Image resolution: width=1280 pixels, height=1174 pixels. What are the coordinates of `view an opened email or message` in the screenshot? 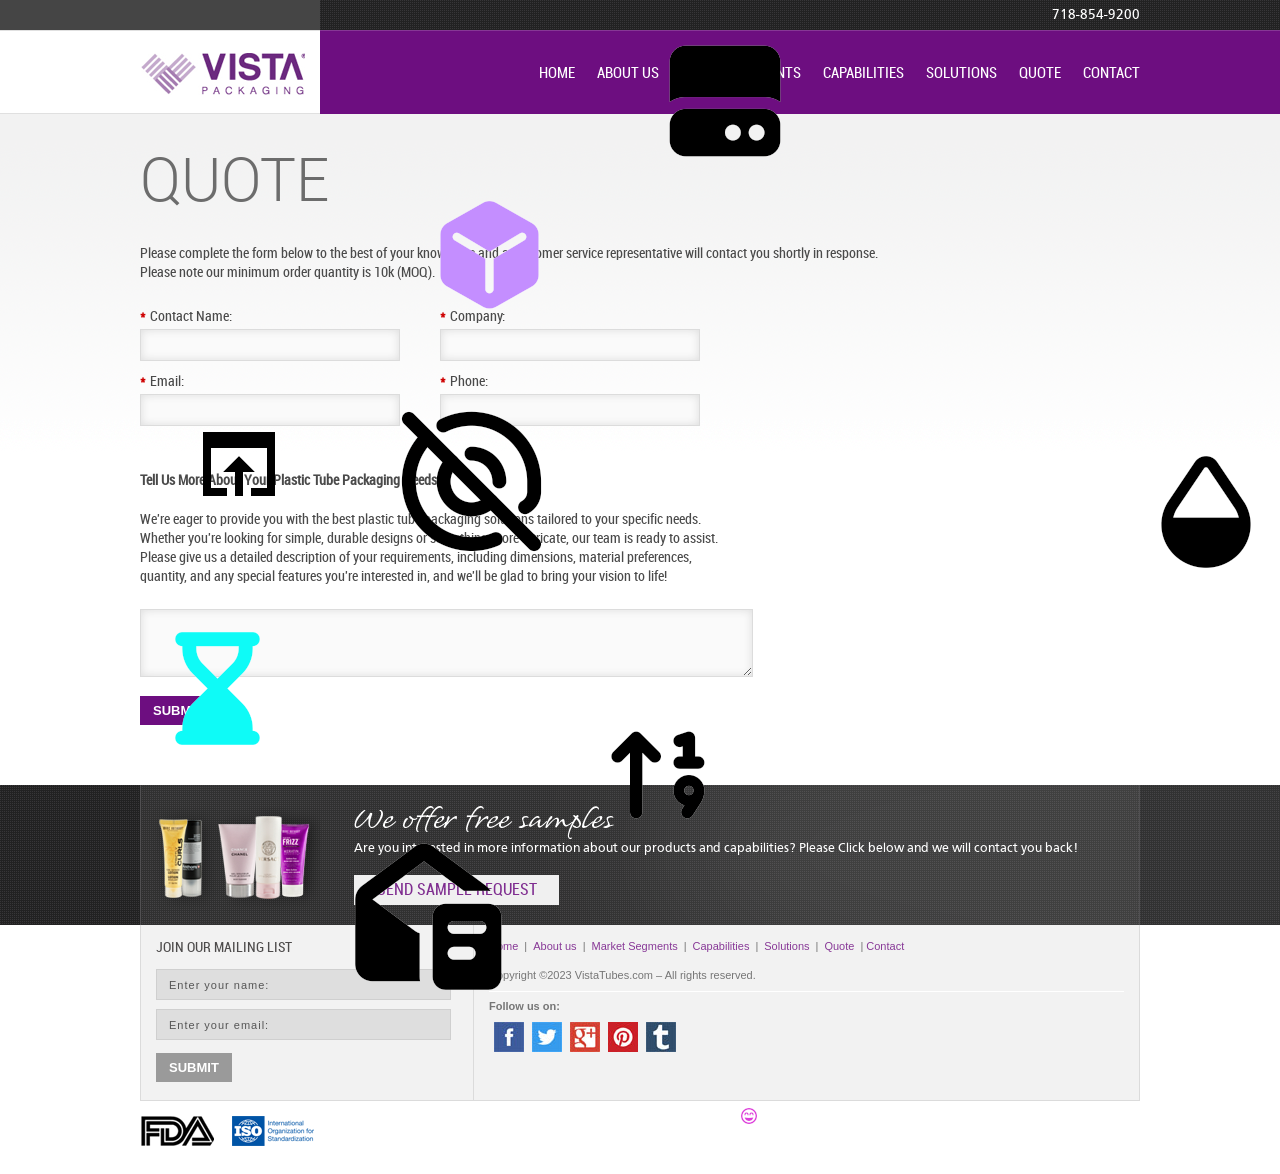 It's located at (424, 921).